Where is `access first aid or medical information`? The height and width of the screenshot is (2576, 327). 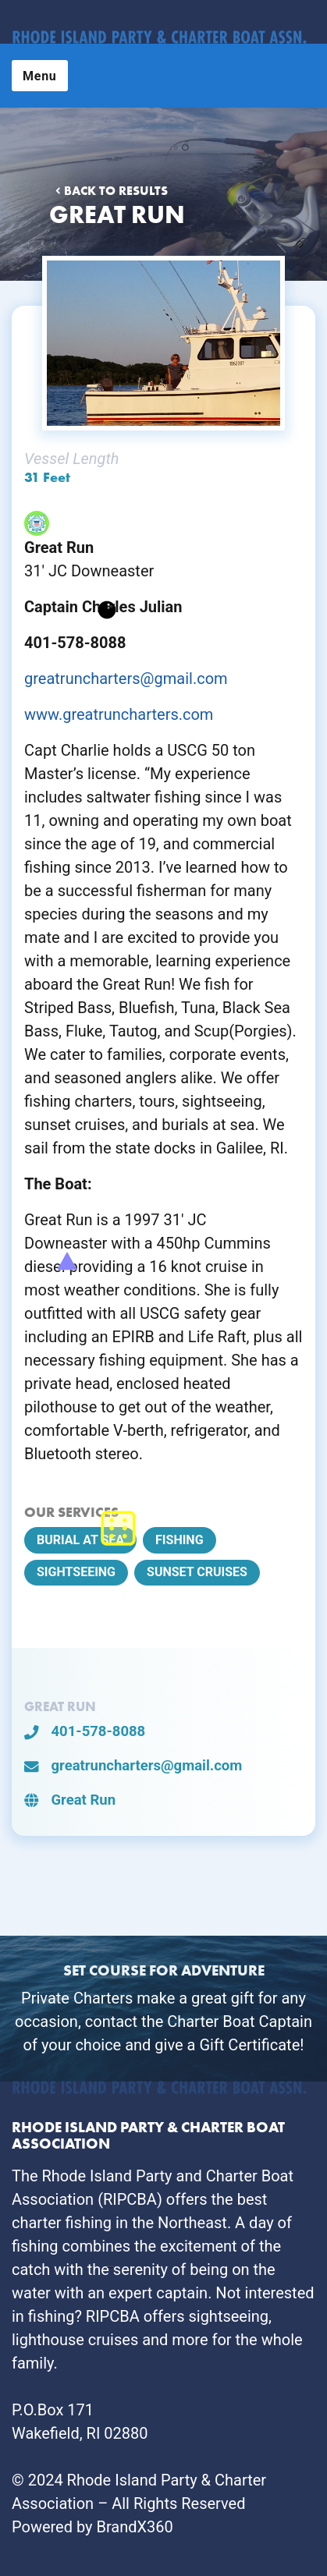
access first aid or medical information is located at coordinates (300, 244).